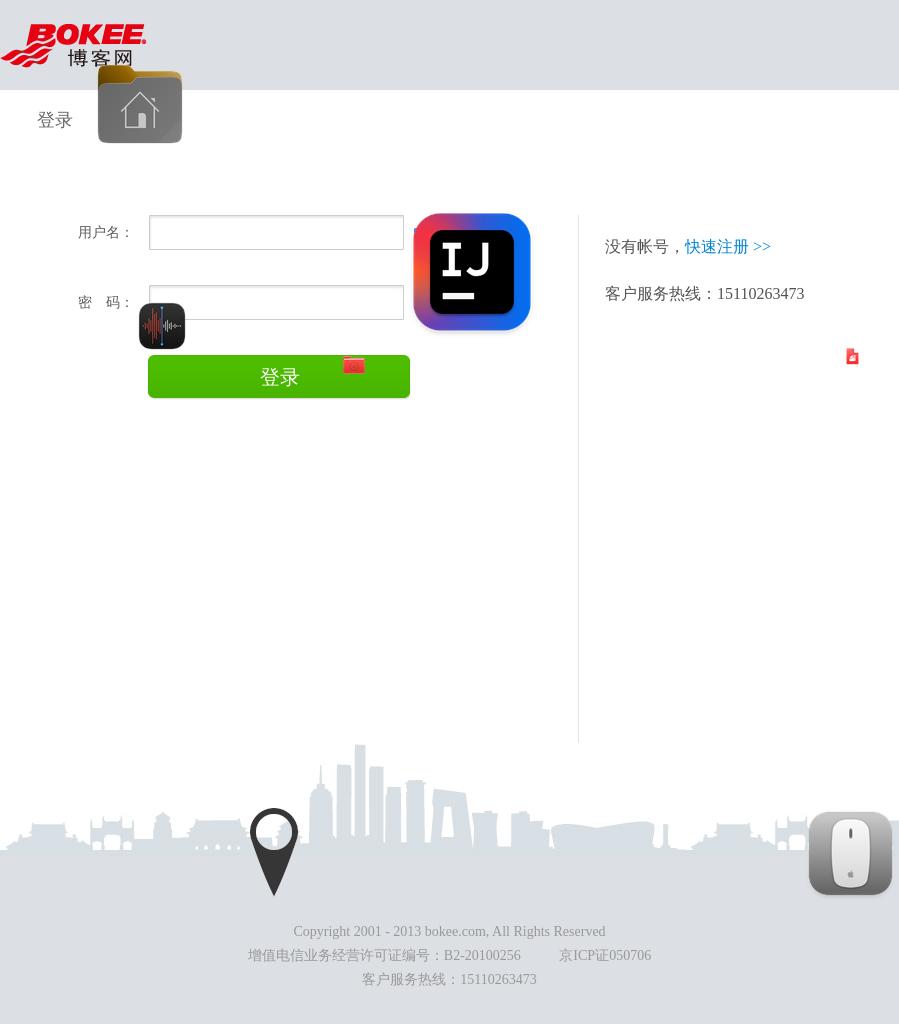 This screenshot has width=899, height=1024. I want to click on access your downloads folder, so click(354, 365).